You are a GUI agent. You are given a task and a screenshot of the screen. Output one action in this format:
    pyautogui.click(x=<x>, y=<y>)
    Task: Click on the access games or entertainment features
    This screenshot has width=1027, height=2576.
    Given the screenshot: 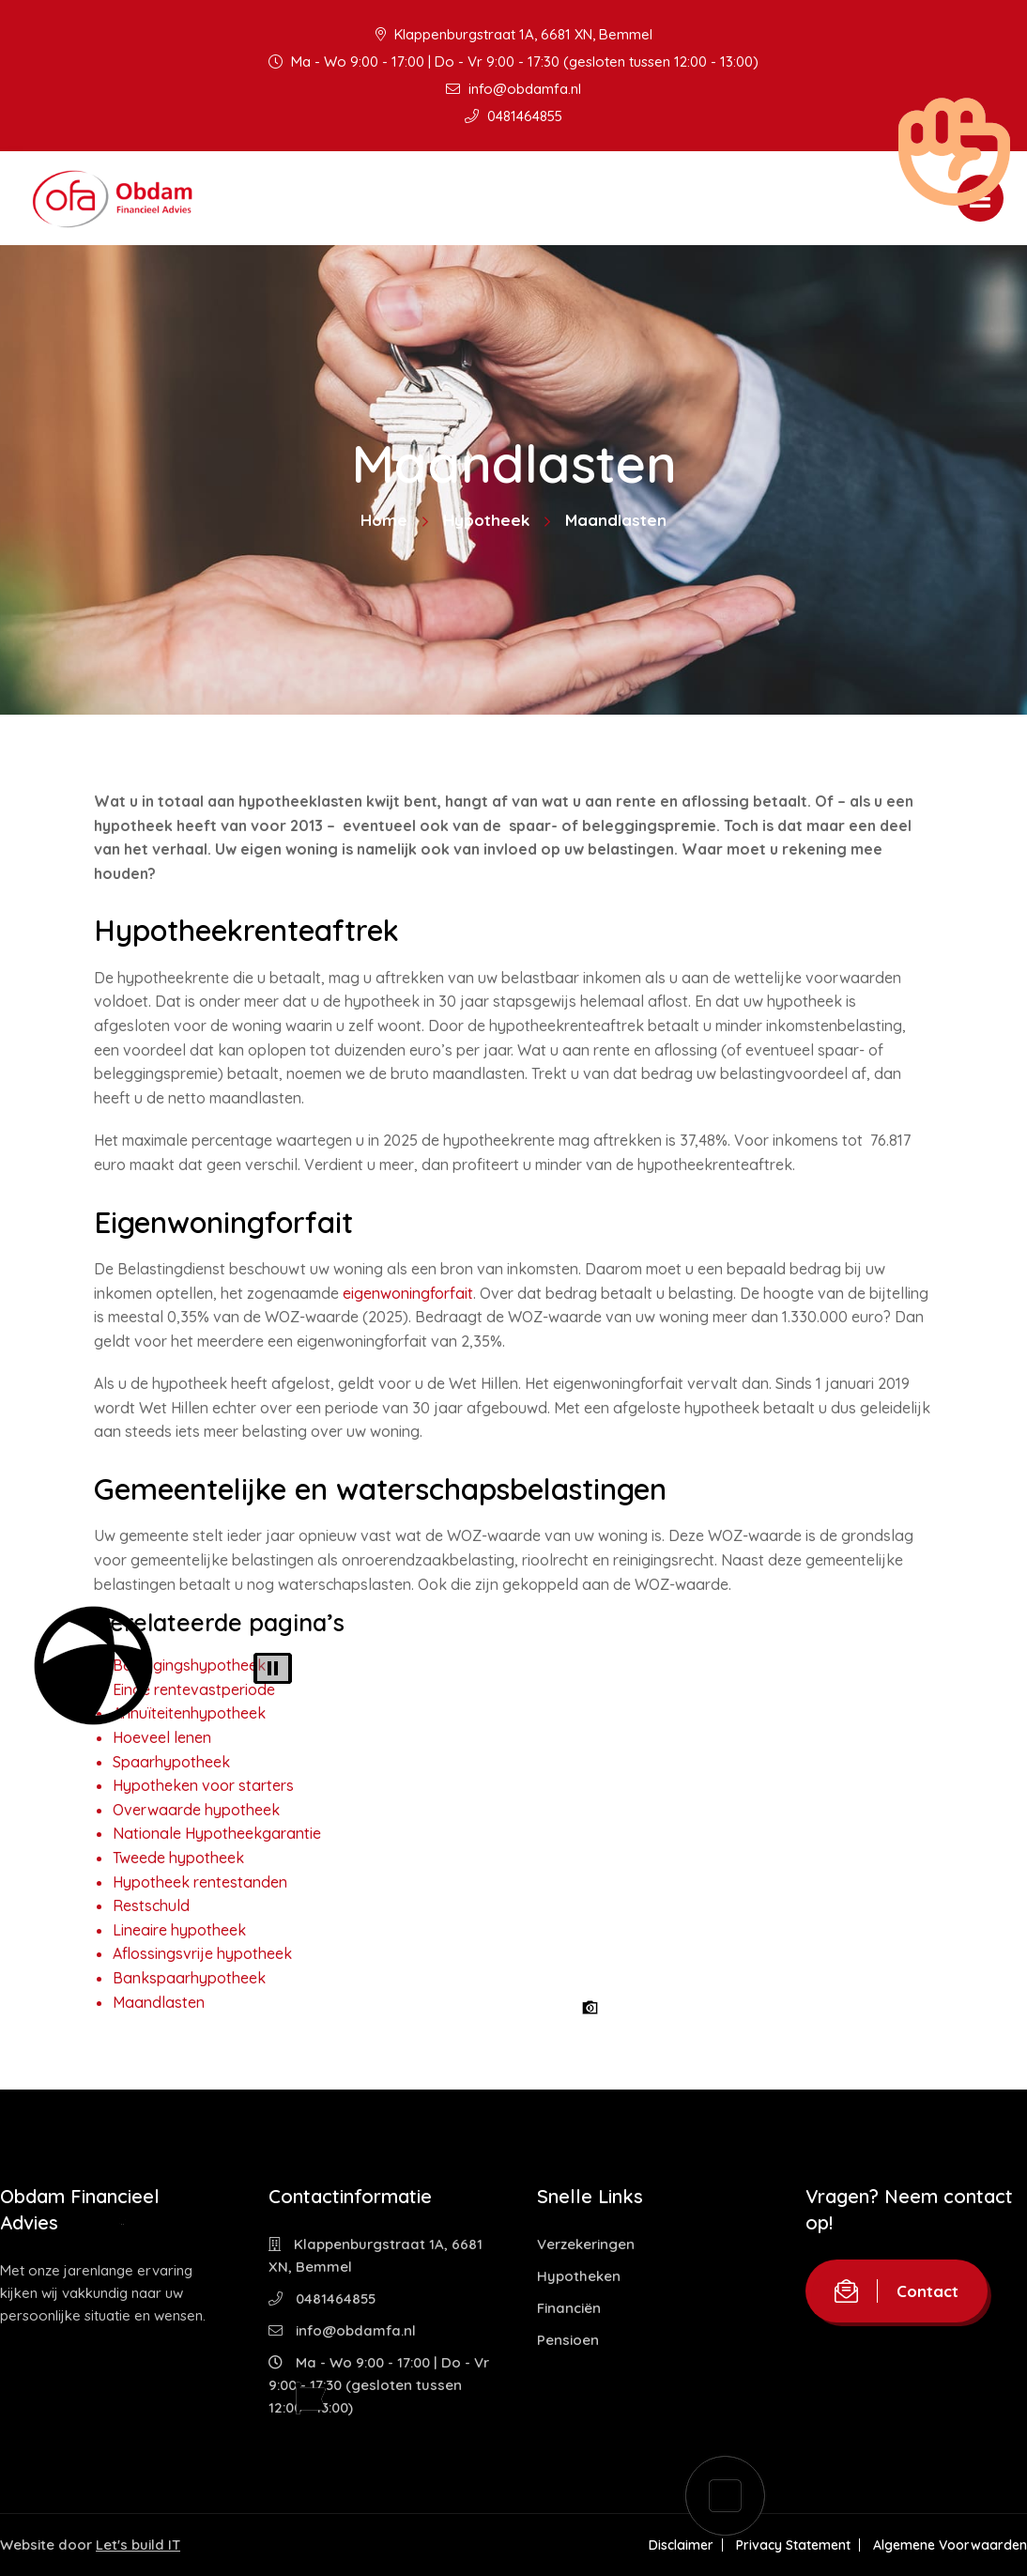 What is the action you would take?
    pyautogui.click(x=93, y=1665)
    